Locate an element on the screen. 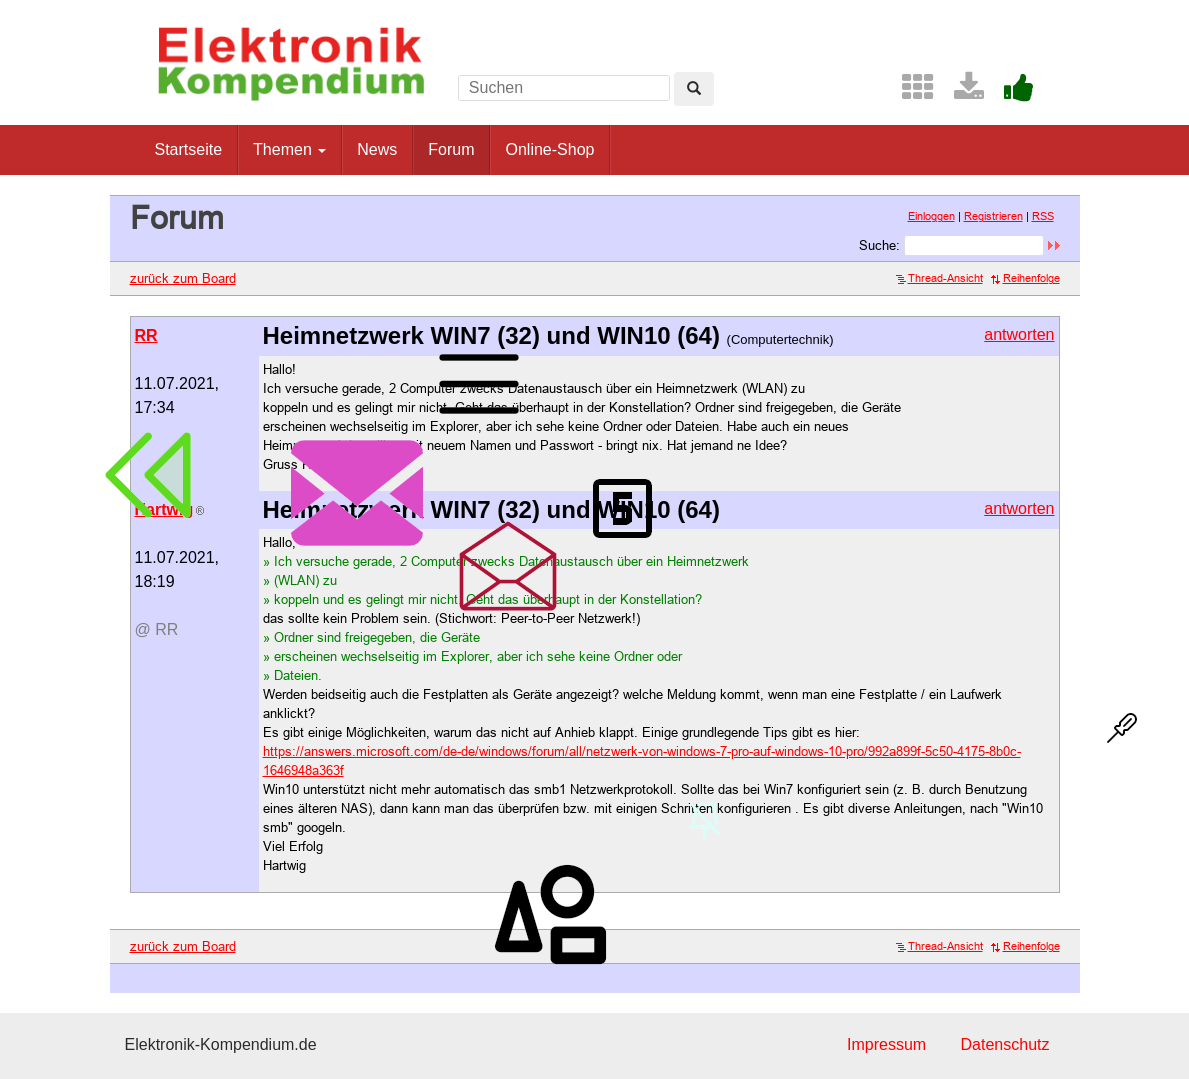  open navigation menu is located at coordinates (479, 384).